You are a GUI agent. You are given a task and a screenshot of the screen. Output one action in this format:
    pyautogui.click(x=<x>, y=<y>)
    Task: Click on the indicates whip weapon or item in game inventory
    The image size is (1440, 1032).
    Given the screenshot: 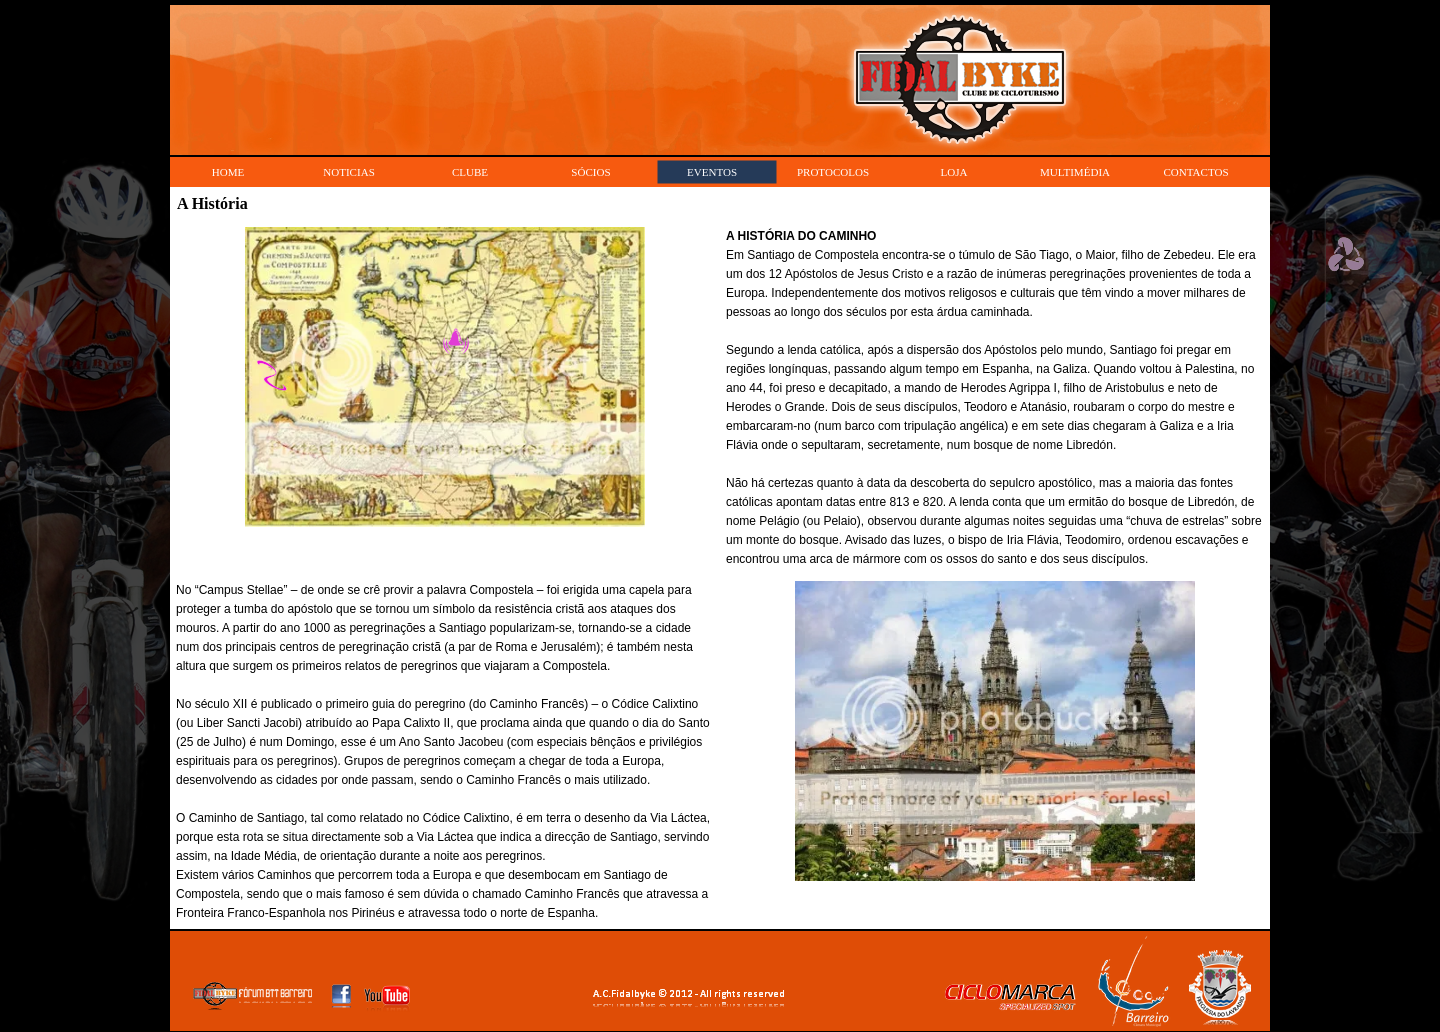 What is the action you would take?
    pyautogui.click(x=272, y=376)
    